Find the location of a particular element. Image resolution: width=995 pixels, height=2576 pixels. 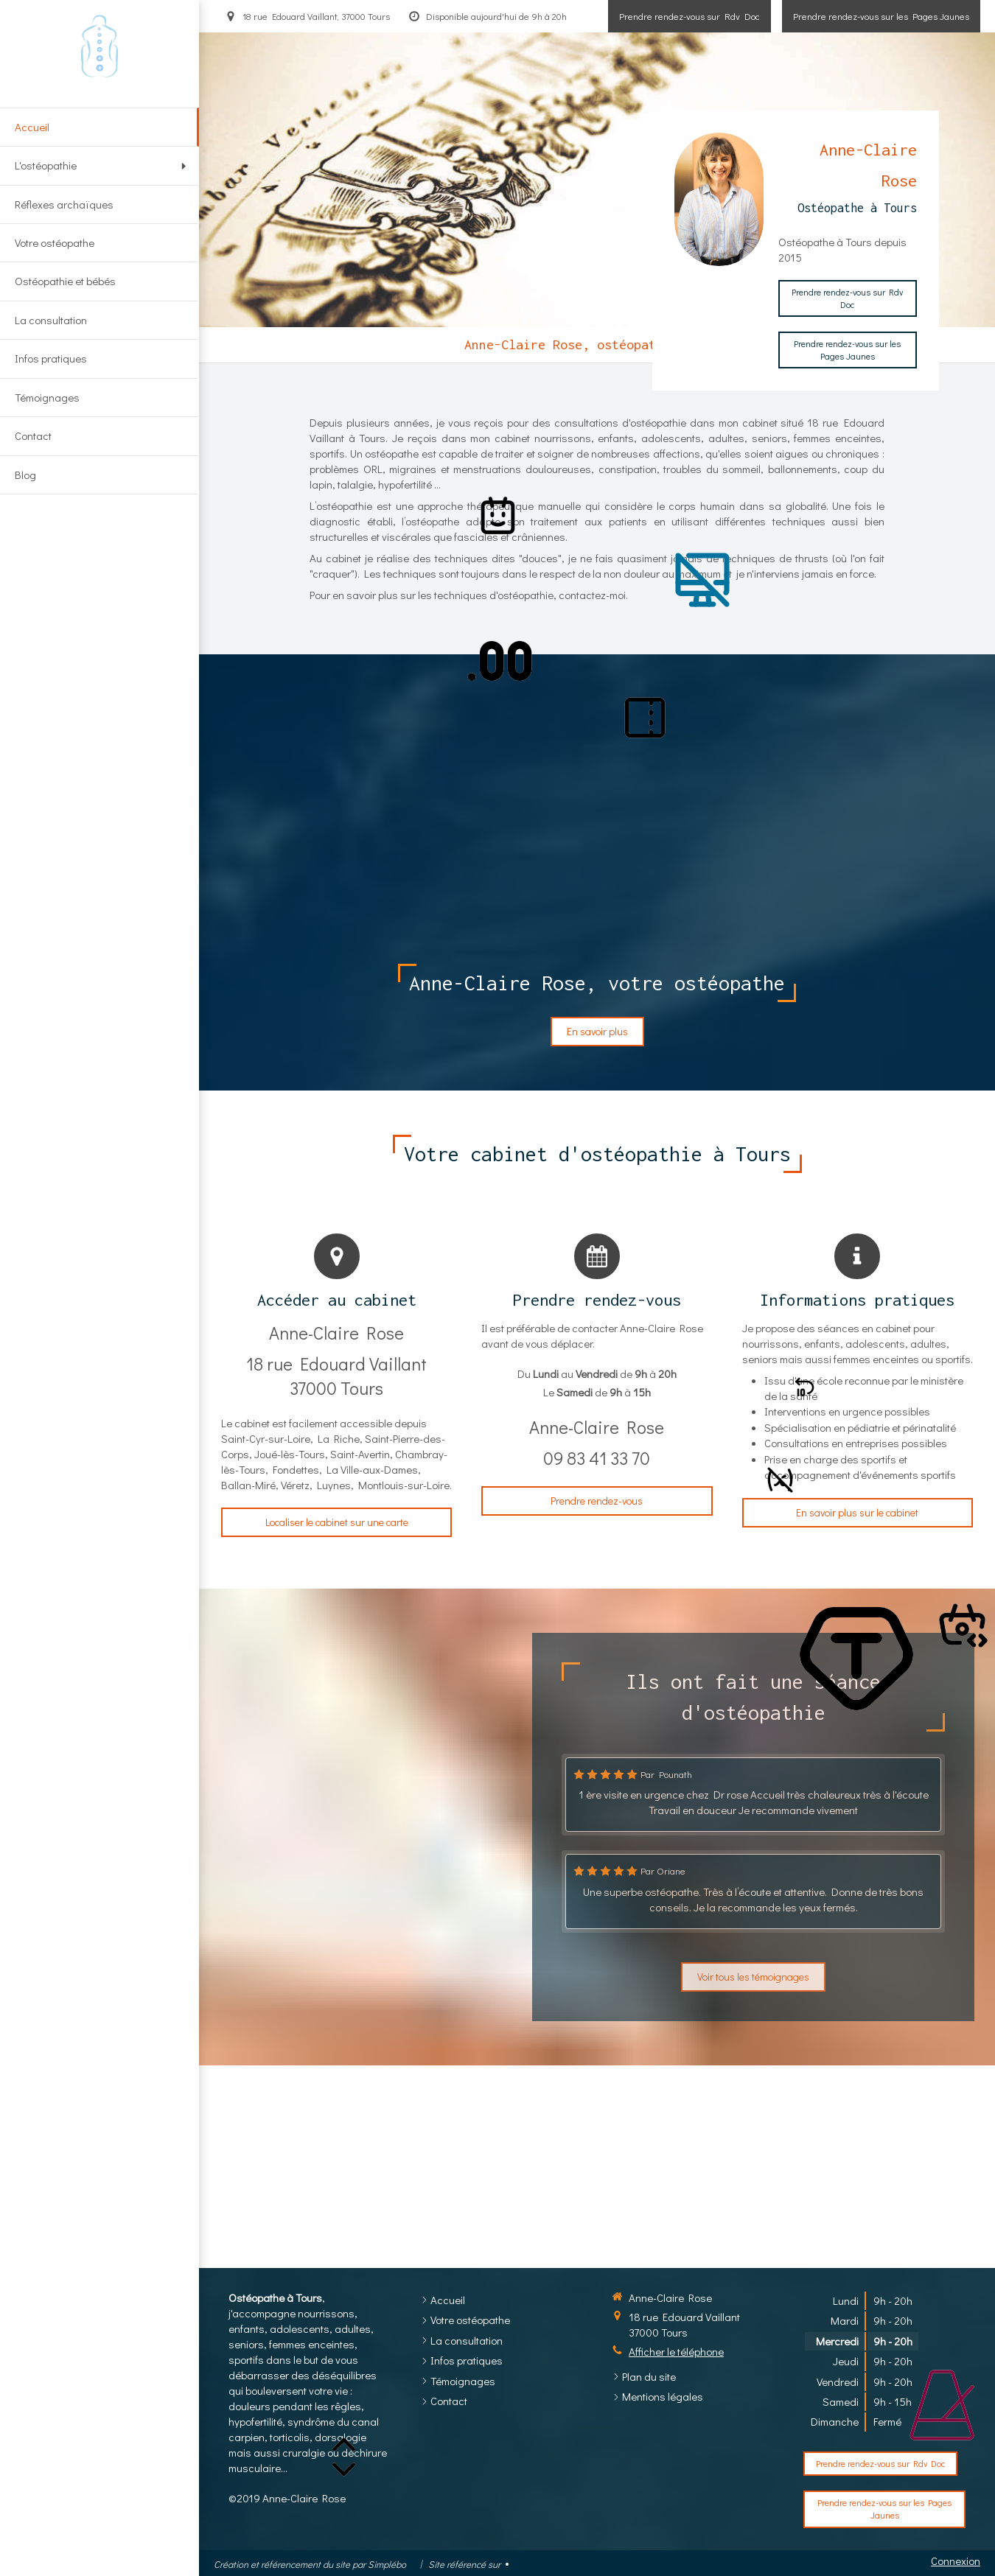

tether (USDT) cryptocurrency logo is located at coordinates (856, 1659).